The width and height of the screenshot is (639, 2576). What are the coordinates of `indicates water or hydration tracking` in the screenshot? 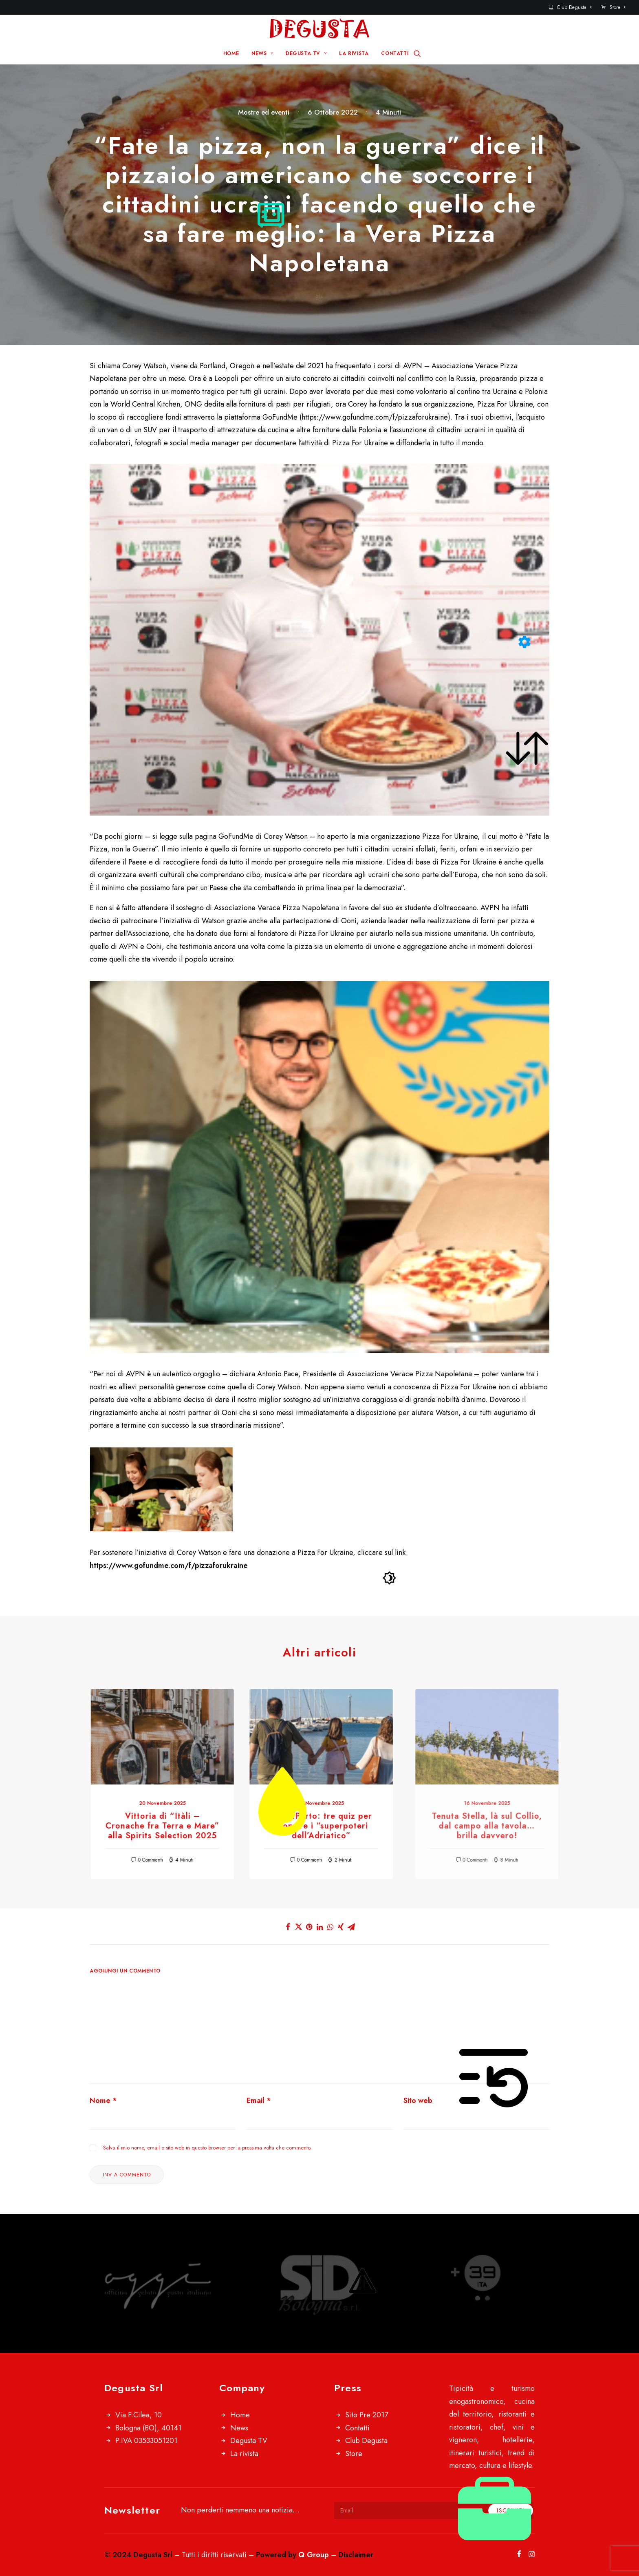 It's located at (282, 1801).